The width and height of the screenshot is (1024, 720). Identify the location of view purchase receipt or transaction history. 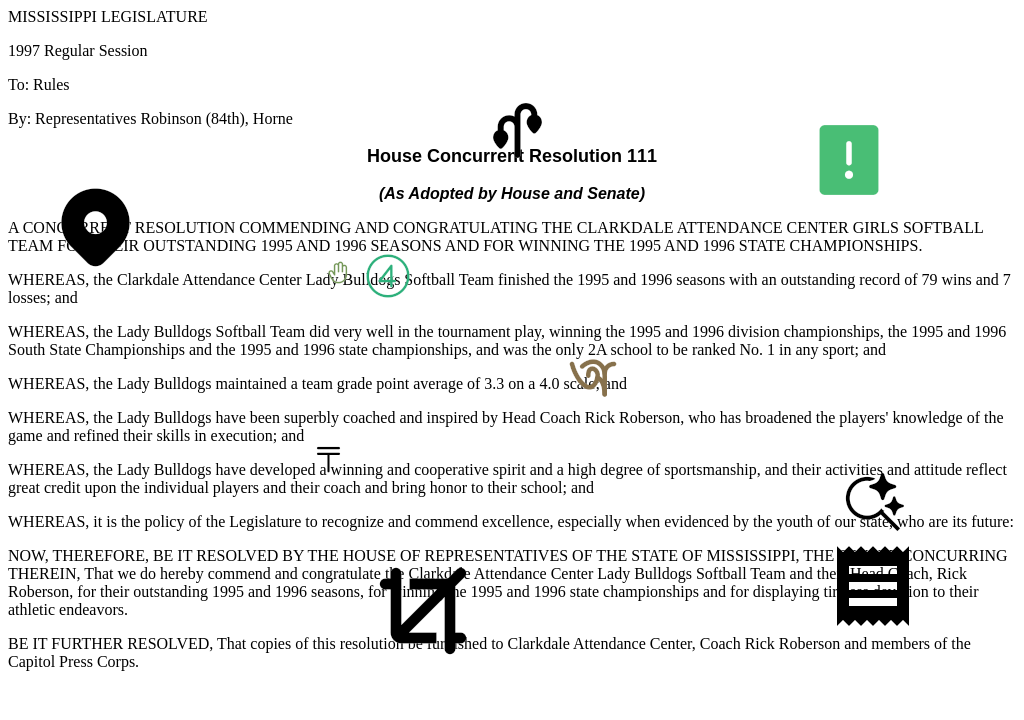
(873, 586).